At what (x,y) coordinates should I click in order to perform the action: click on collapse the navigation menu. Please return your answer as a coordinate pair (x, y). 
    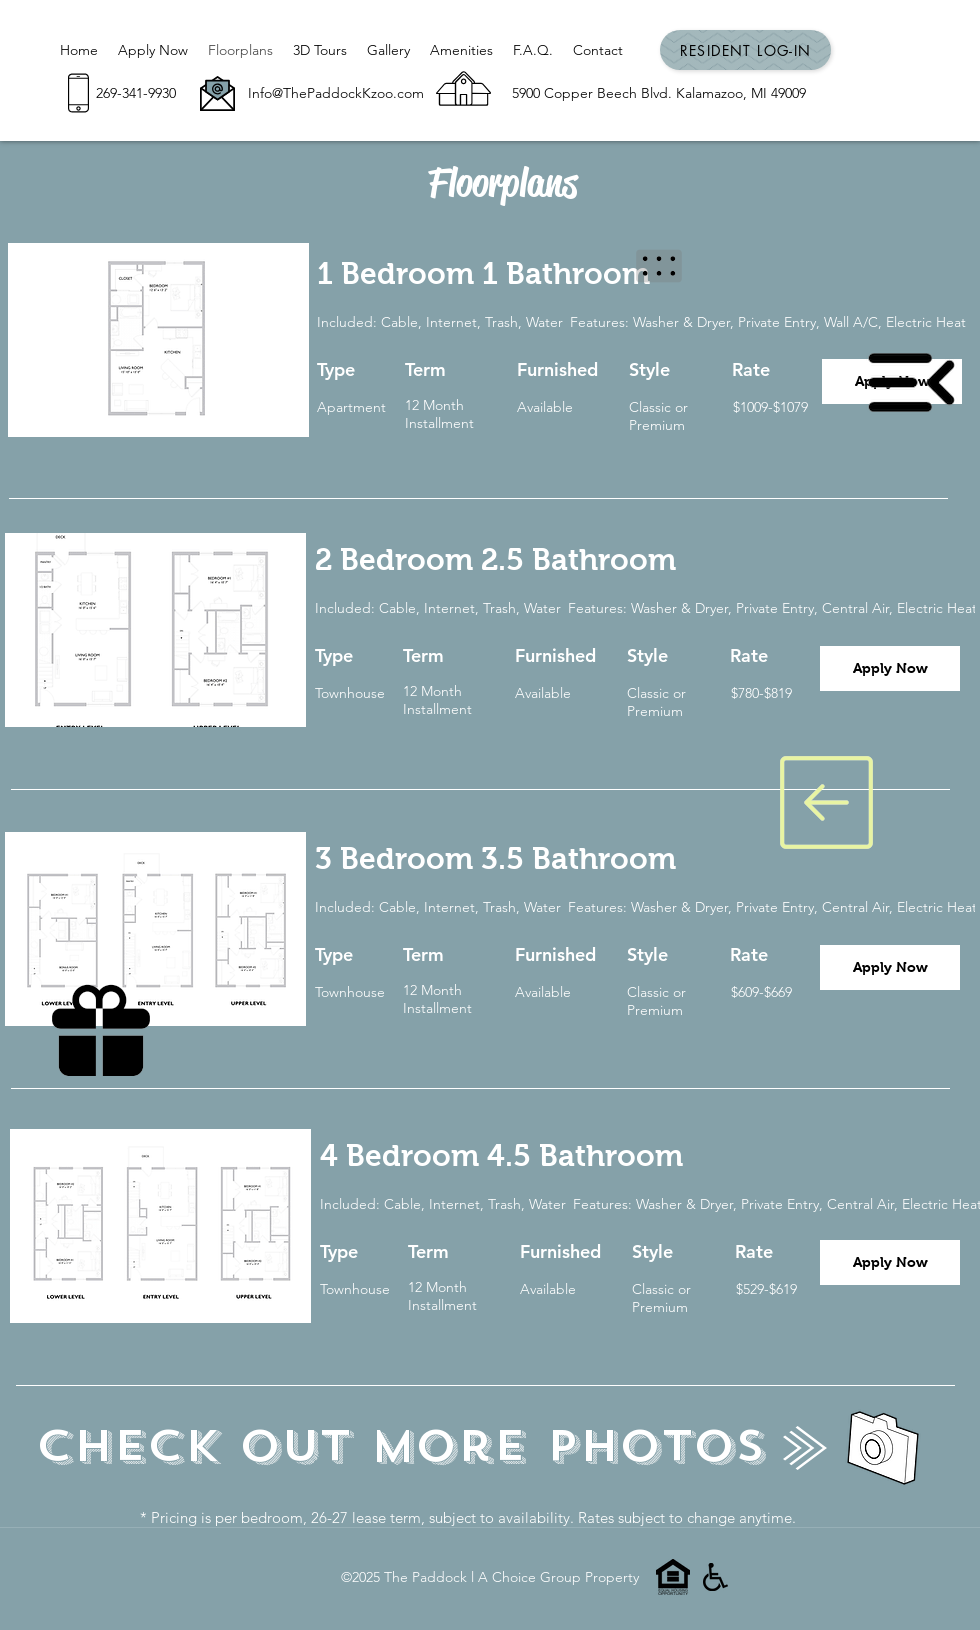
    Looking at the image, I should click on (912, 382).